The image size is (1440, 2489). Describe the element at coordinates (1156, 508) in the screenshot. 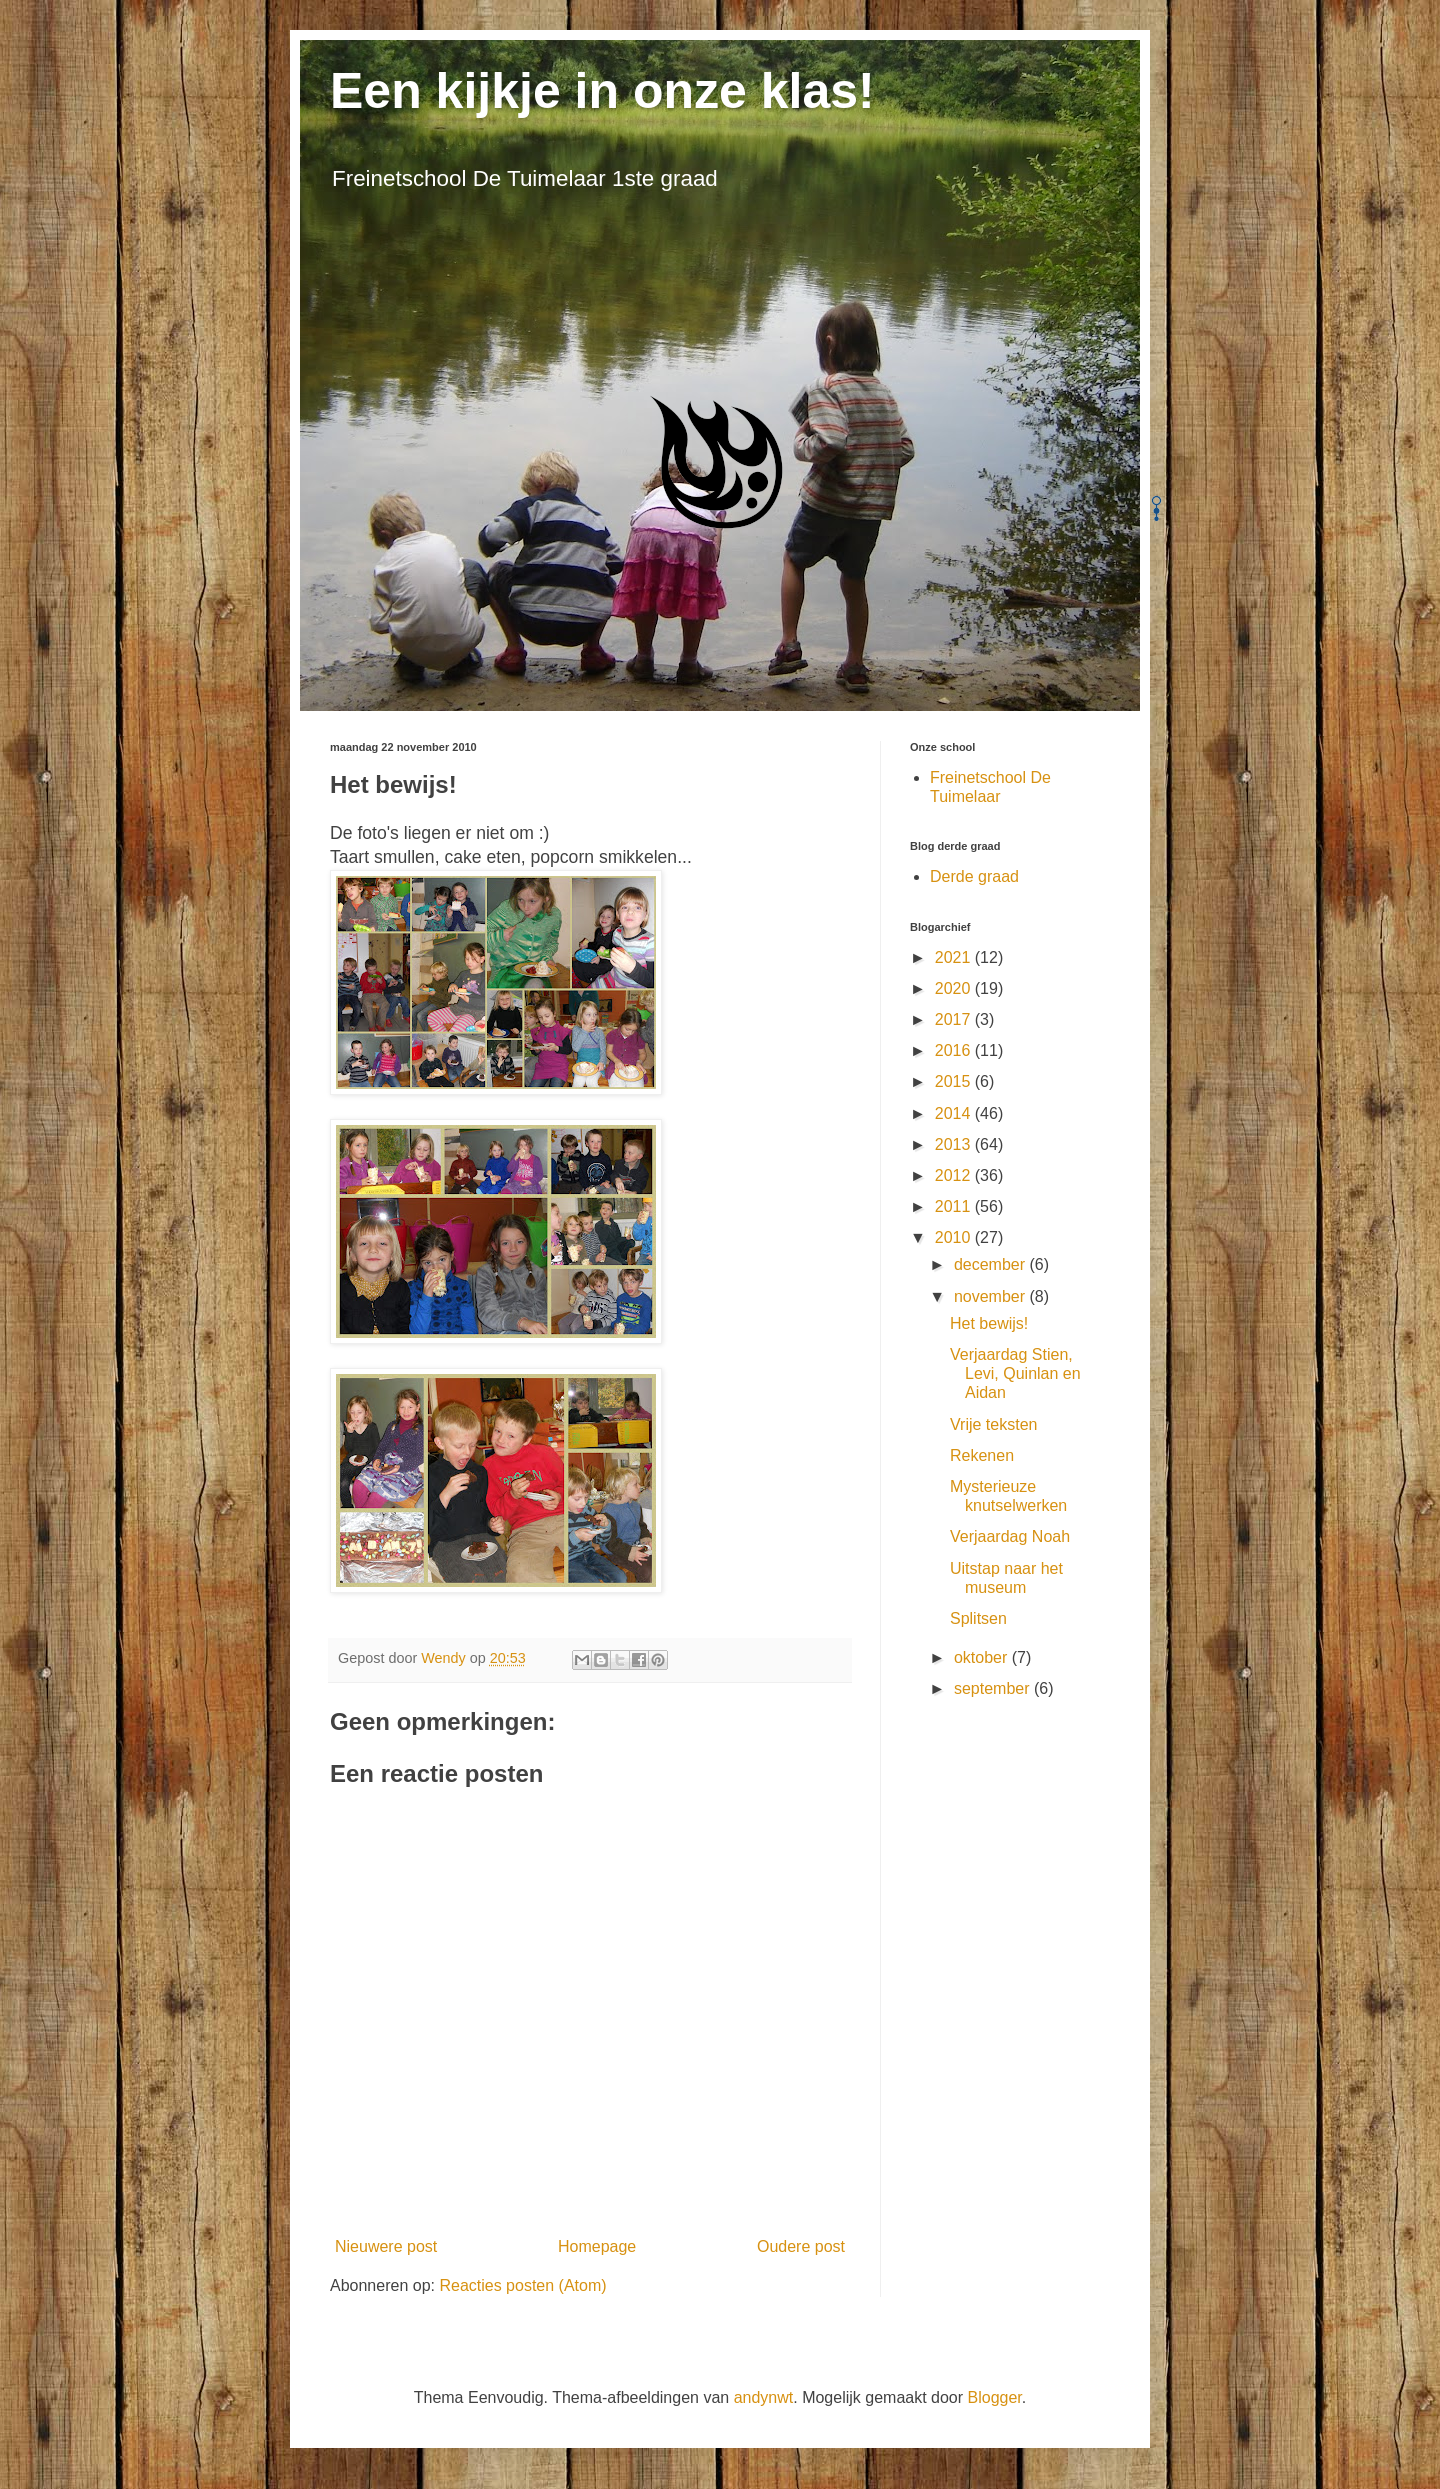

I see `indicates a nodular or clustered data structure` at that location.